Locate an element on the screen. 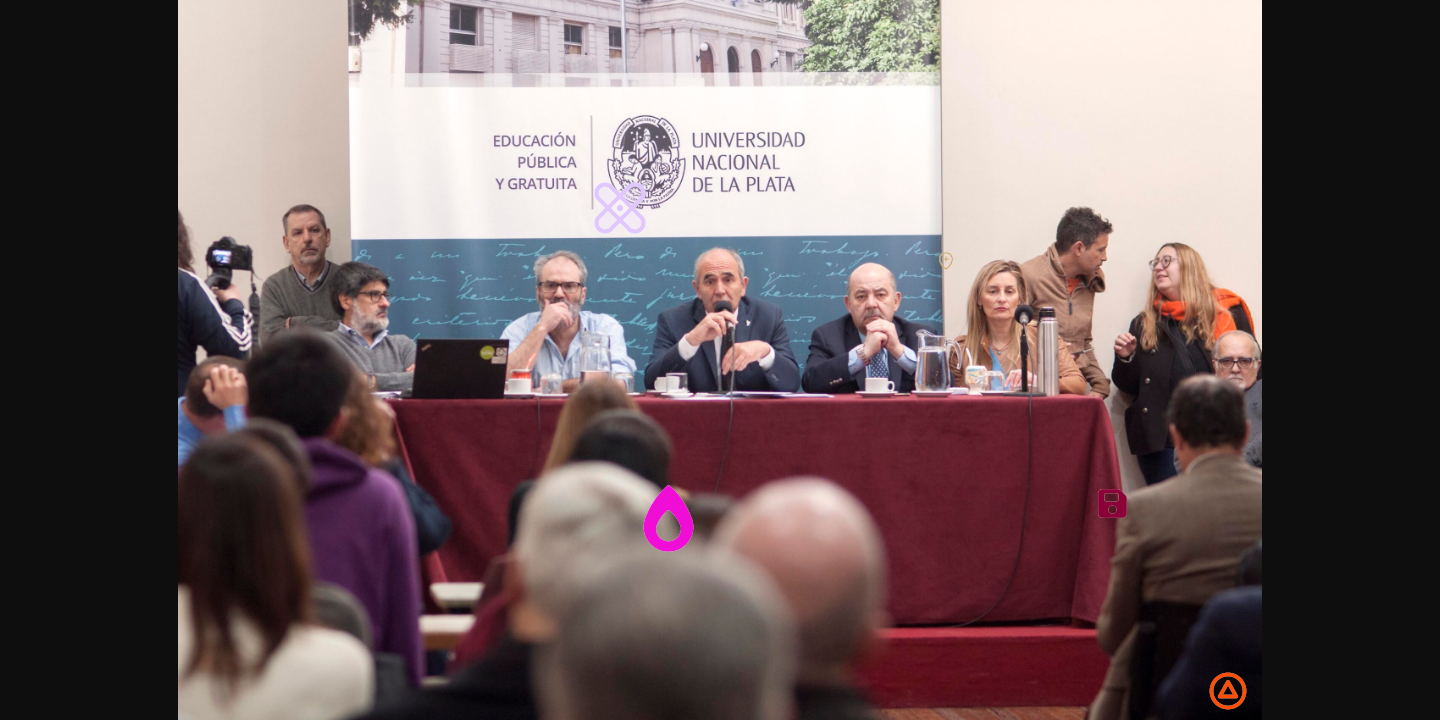  indicates flammable or combustible content is located at coordinates (668, 518).